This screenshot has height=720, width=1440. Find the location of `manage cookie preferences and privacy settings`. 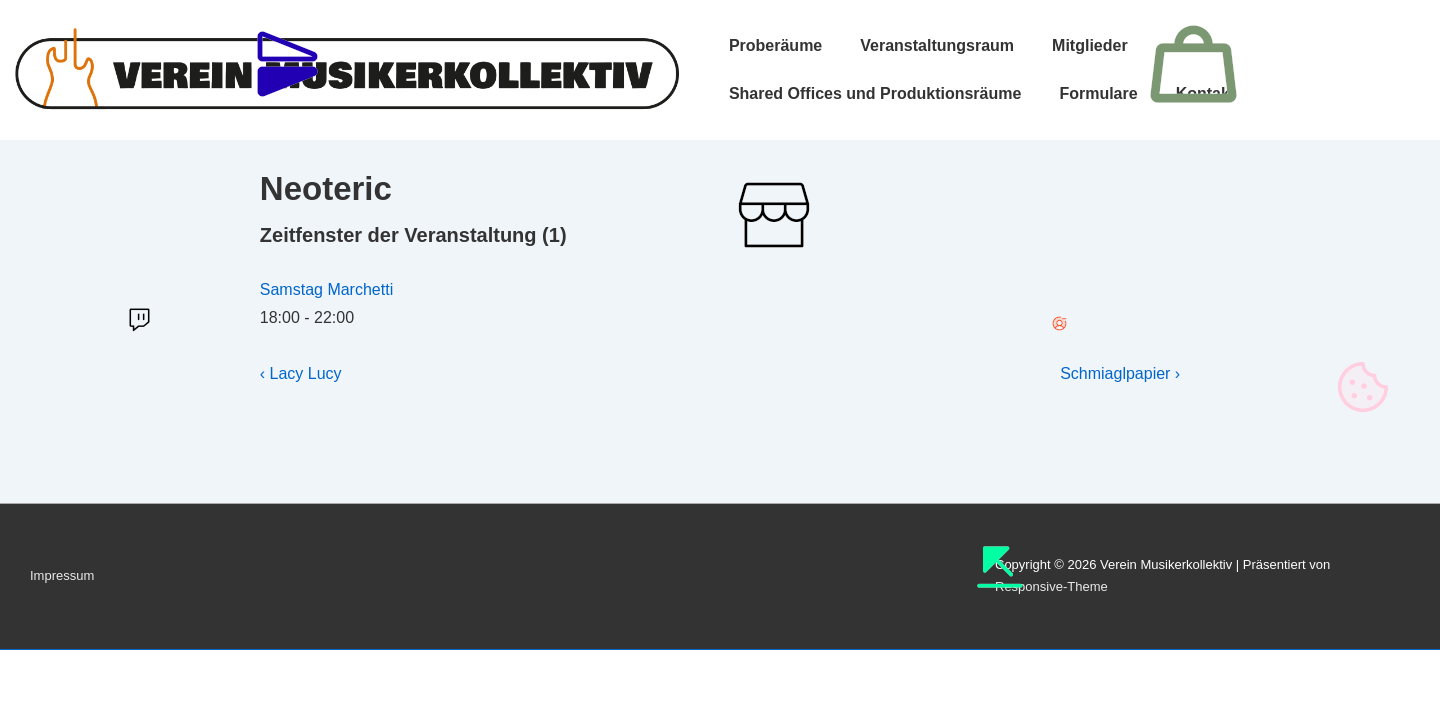

manage cookie preferences and privacy settings is located at coordinates (1363, 387).